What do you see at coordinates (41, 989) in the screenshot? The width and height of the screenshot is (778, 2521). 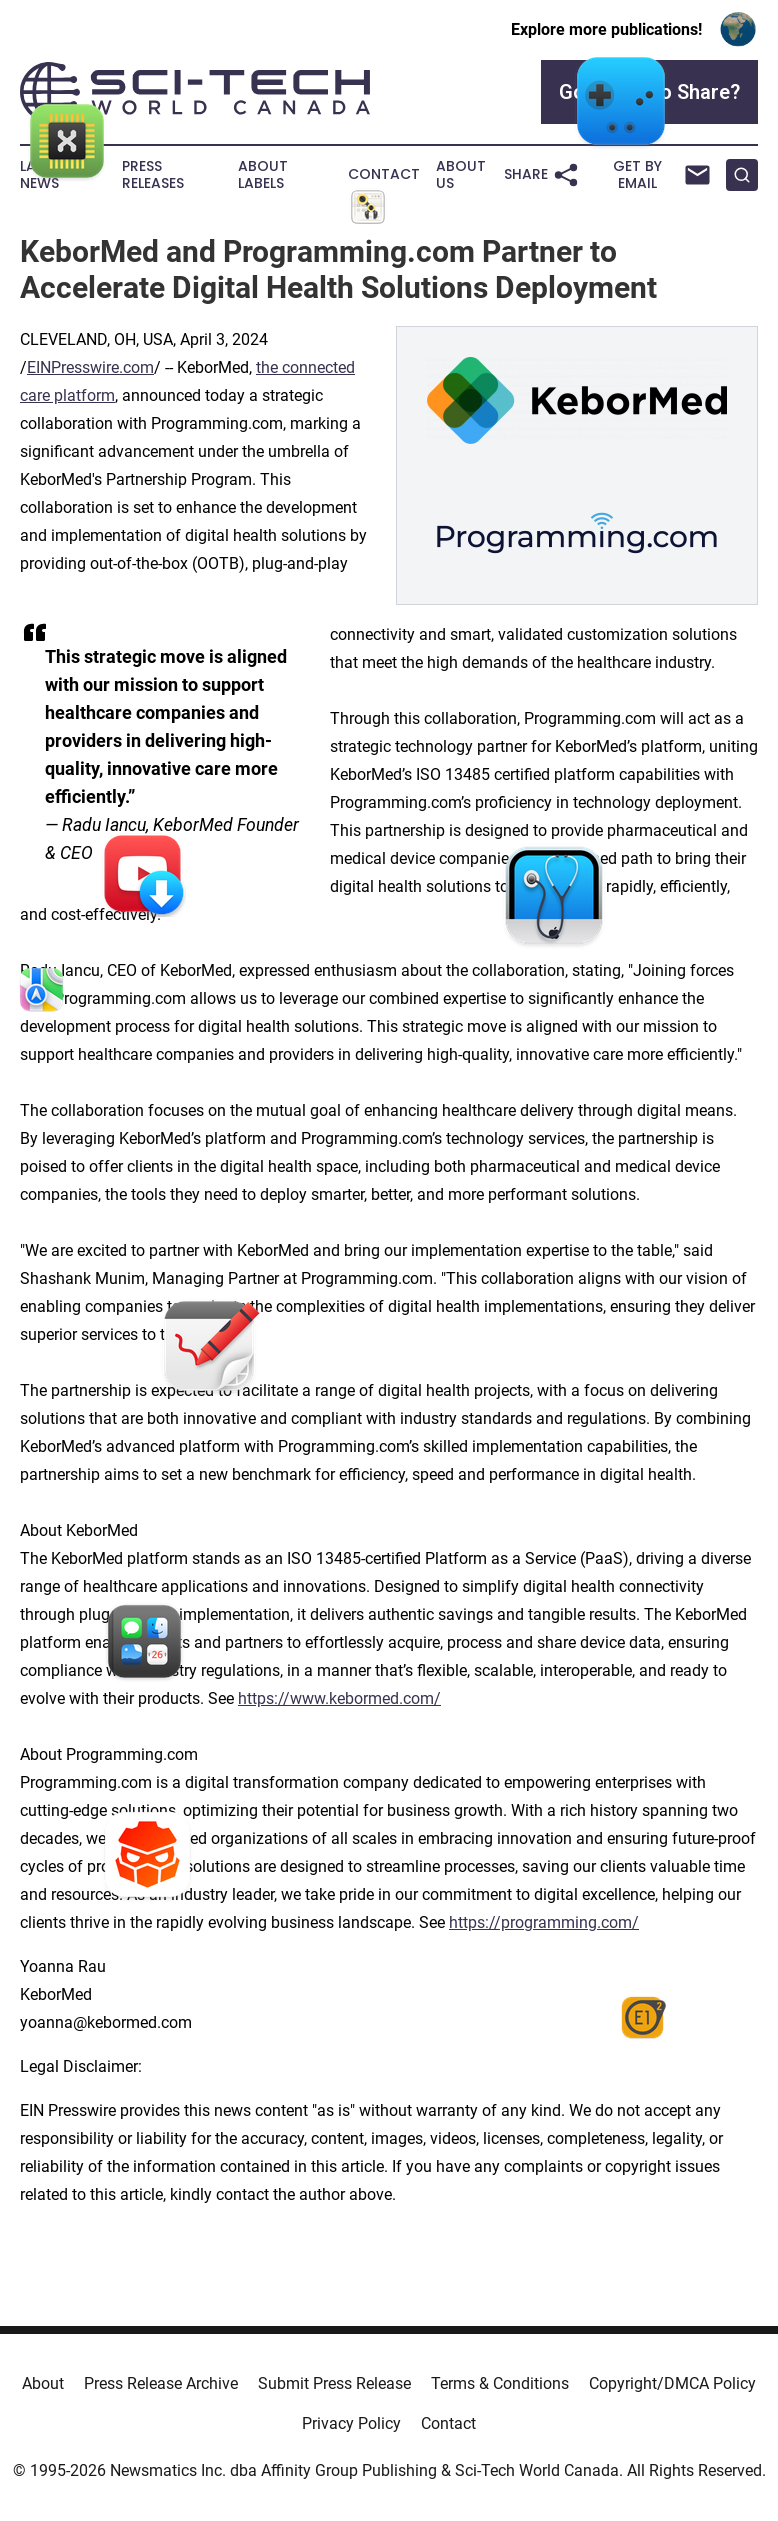 I see `open Apple Maps application` at bounding box center [41, 989].